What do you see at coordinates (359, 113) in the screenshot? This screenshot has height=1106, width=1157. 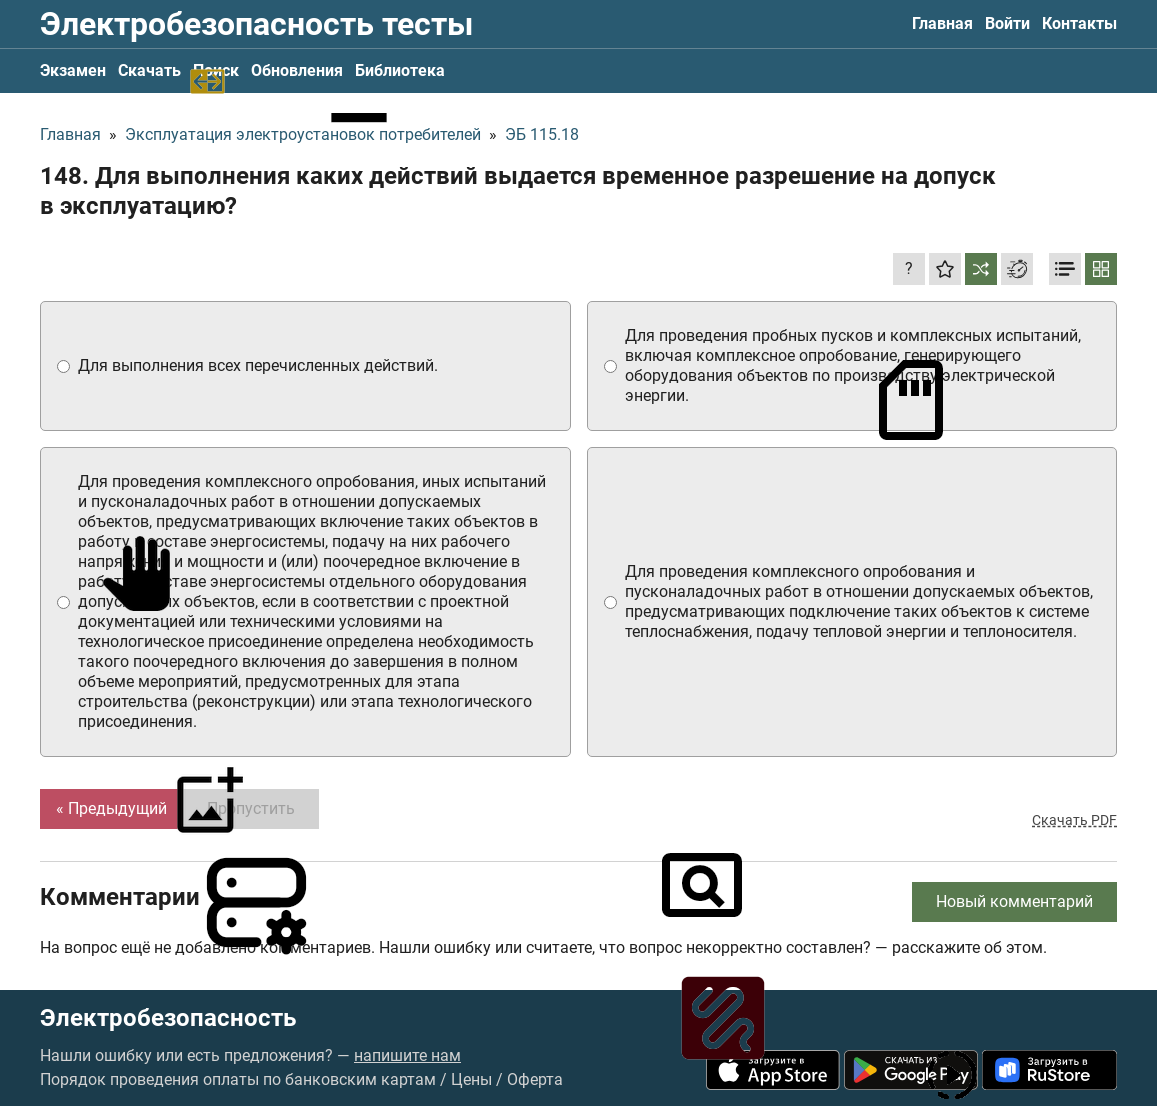 I see `minimize or collapse a window` at bounding box center [359, 113].